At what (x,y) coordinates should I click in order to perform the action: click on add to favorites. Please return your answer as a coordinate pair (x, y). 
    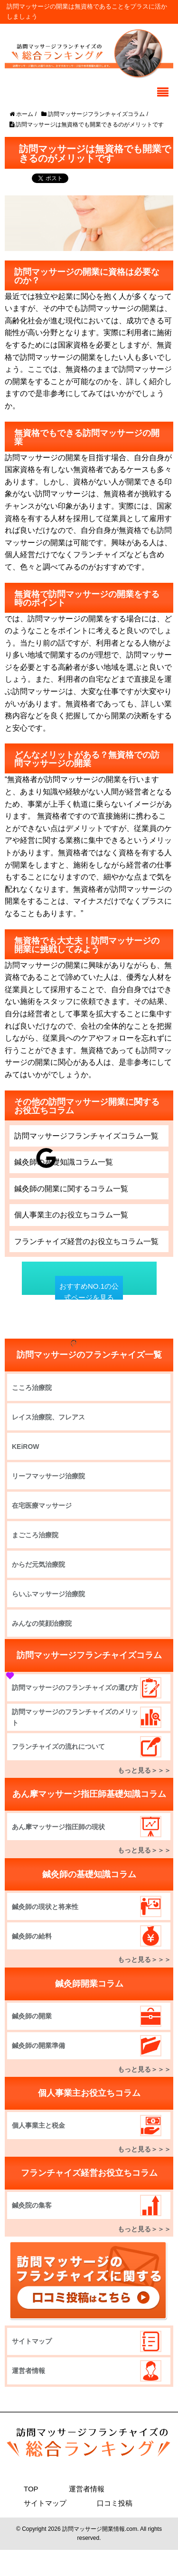
    Looking at the image, I should click on (10, 1676).